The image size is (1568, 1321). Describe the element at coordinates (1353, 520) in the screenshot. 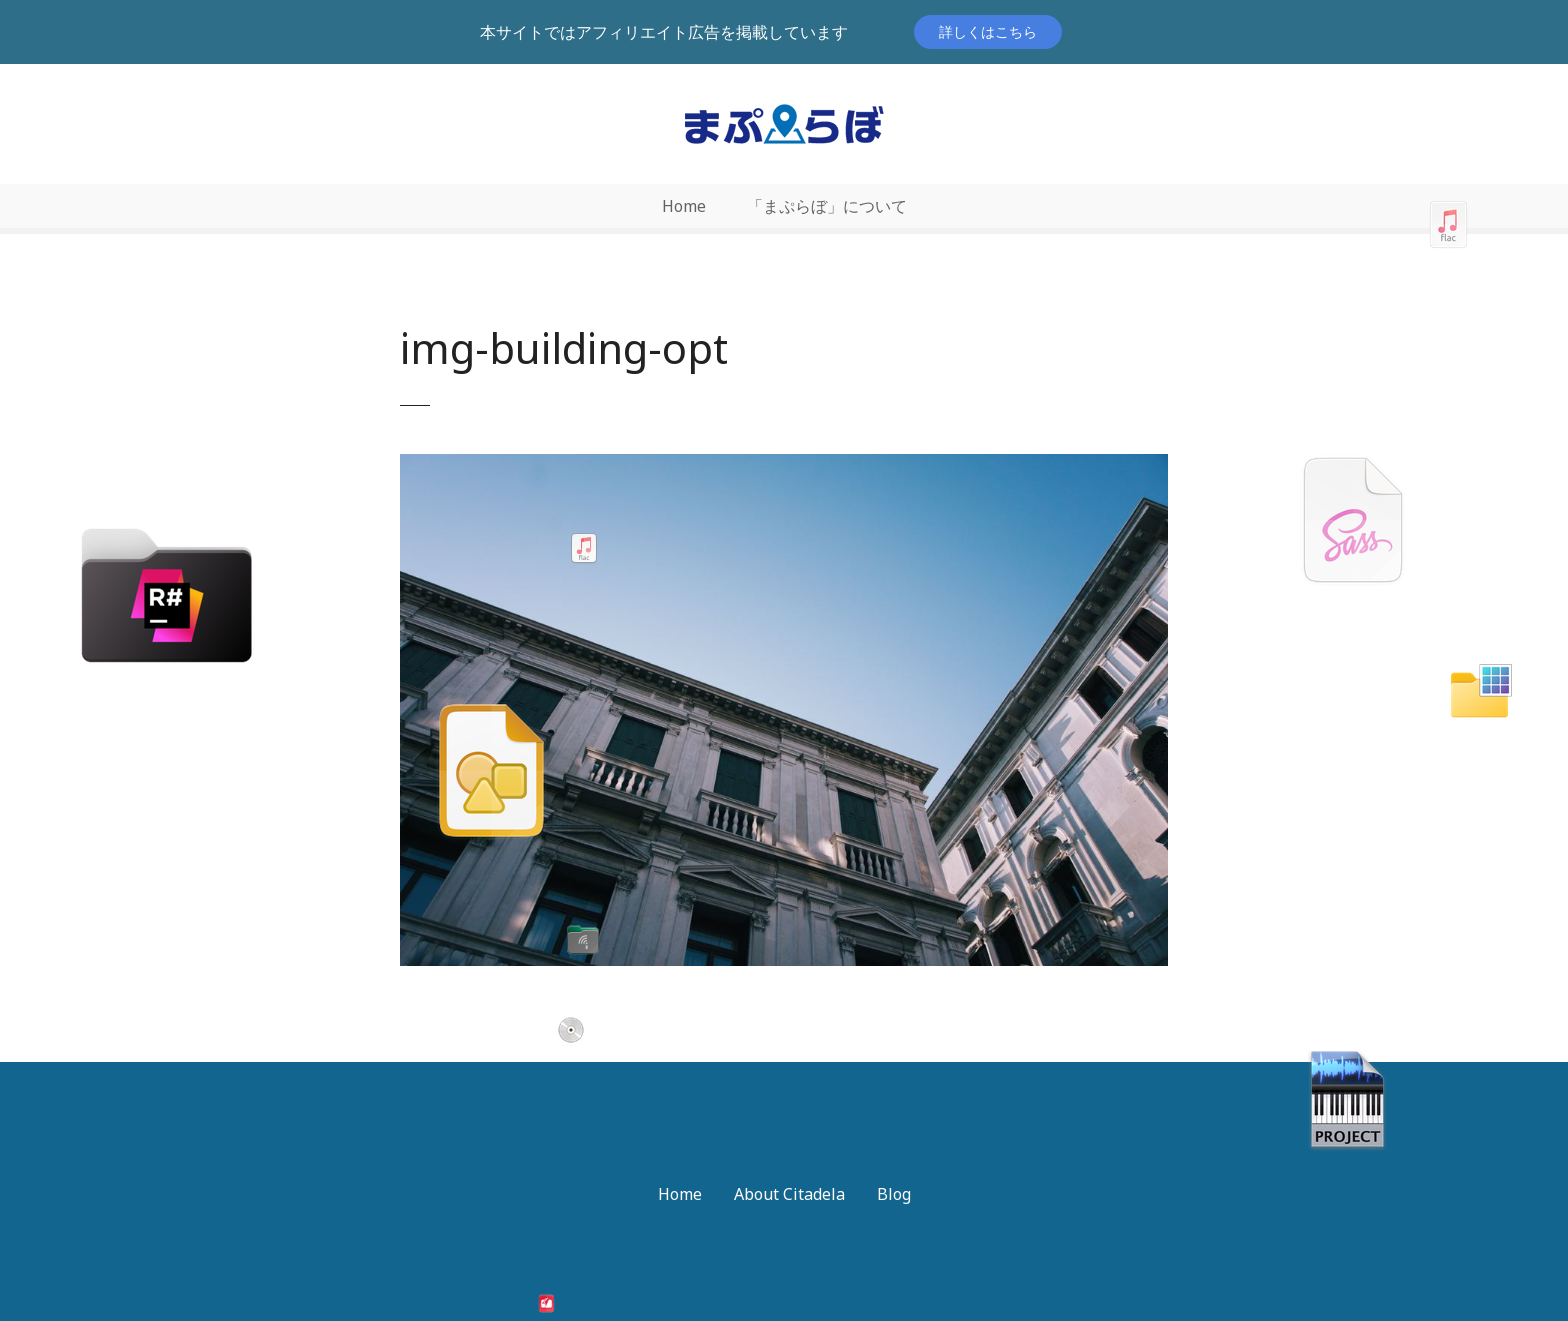

I see `indicates a sass stylesheet file` at that location.